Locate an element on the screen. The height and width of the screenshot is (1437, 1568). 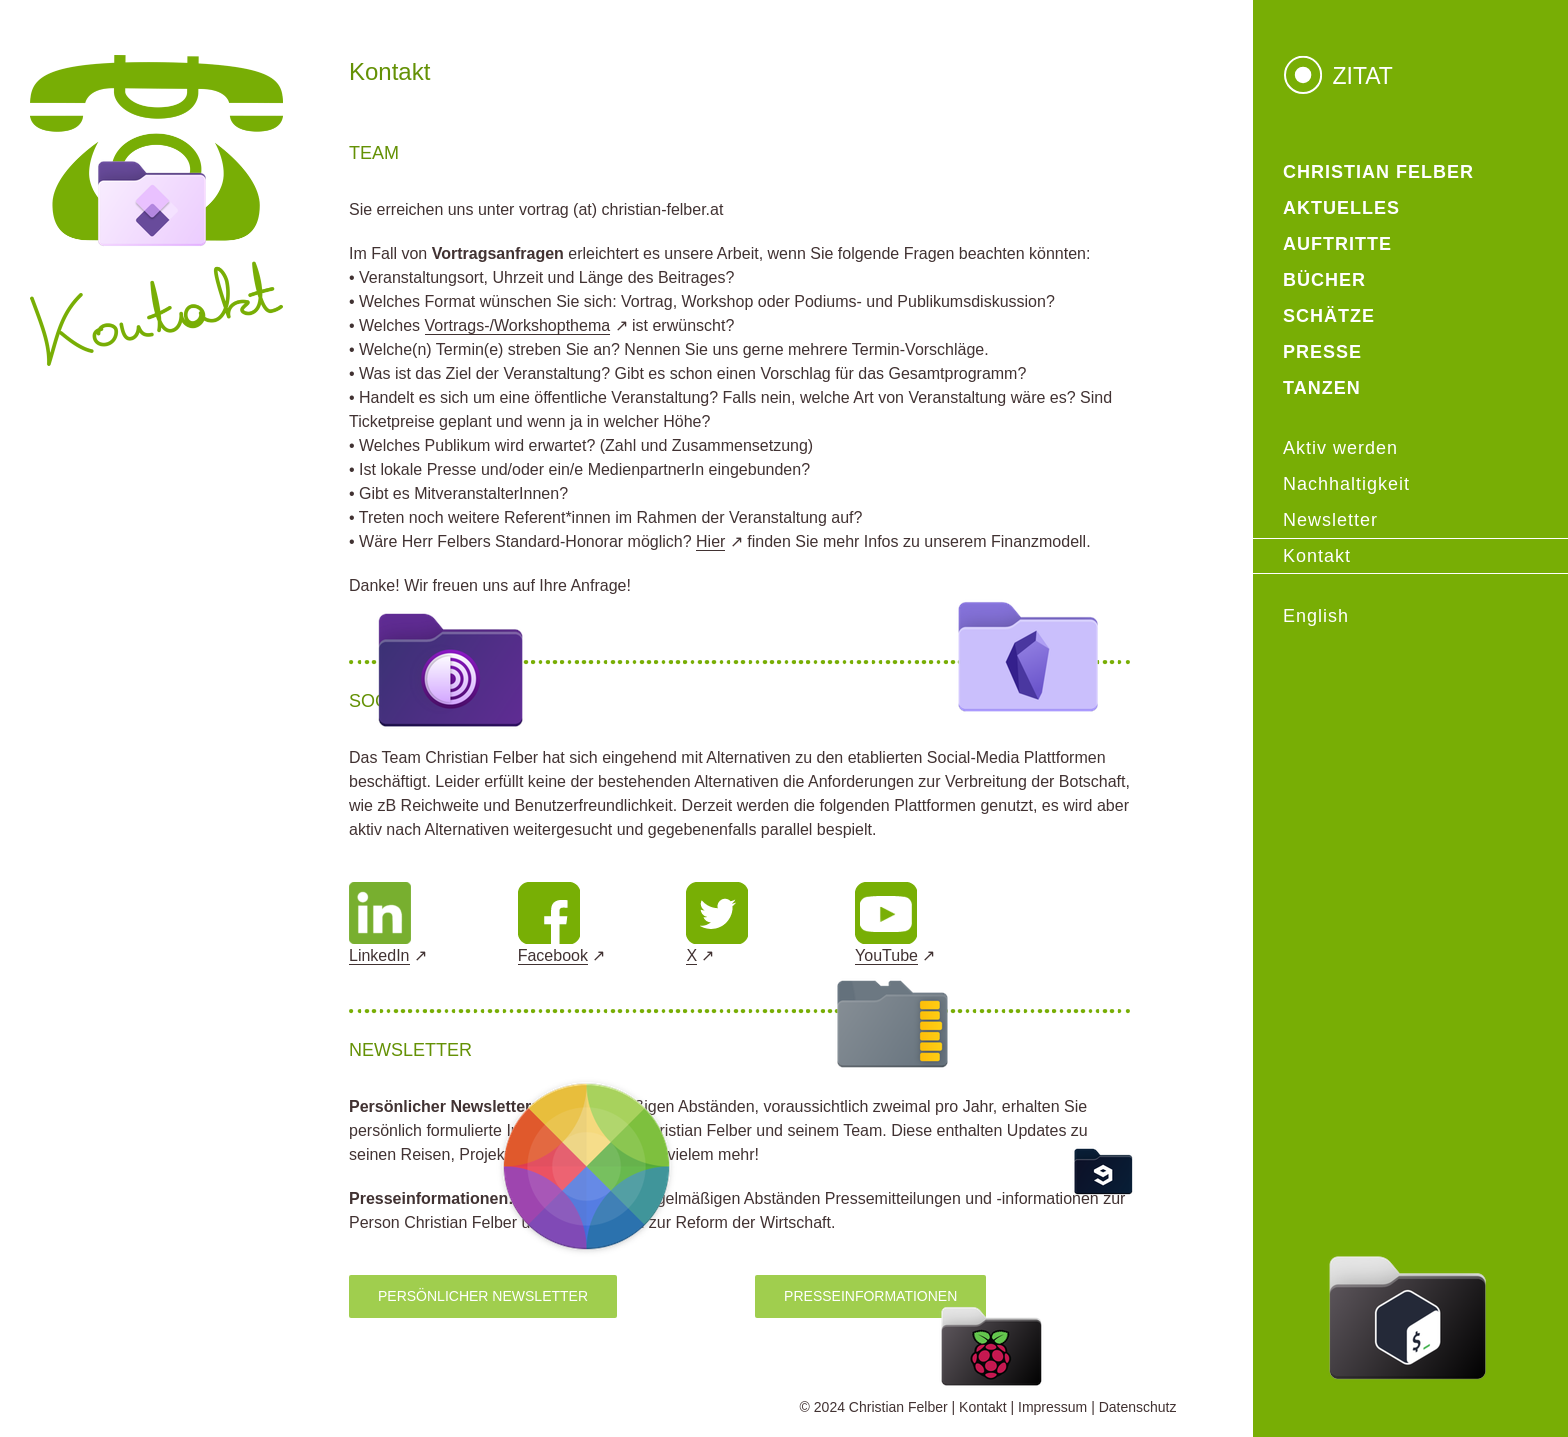
open microsoft finance documents folder is located at coordinates (151, 206).